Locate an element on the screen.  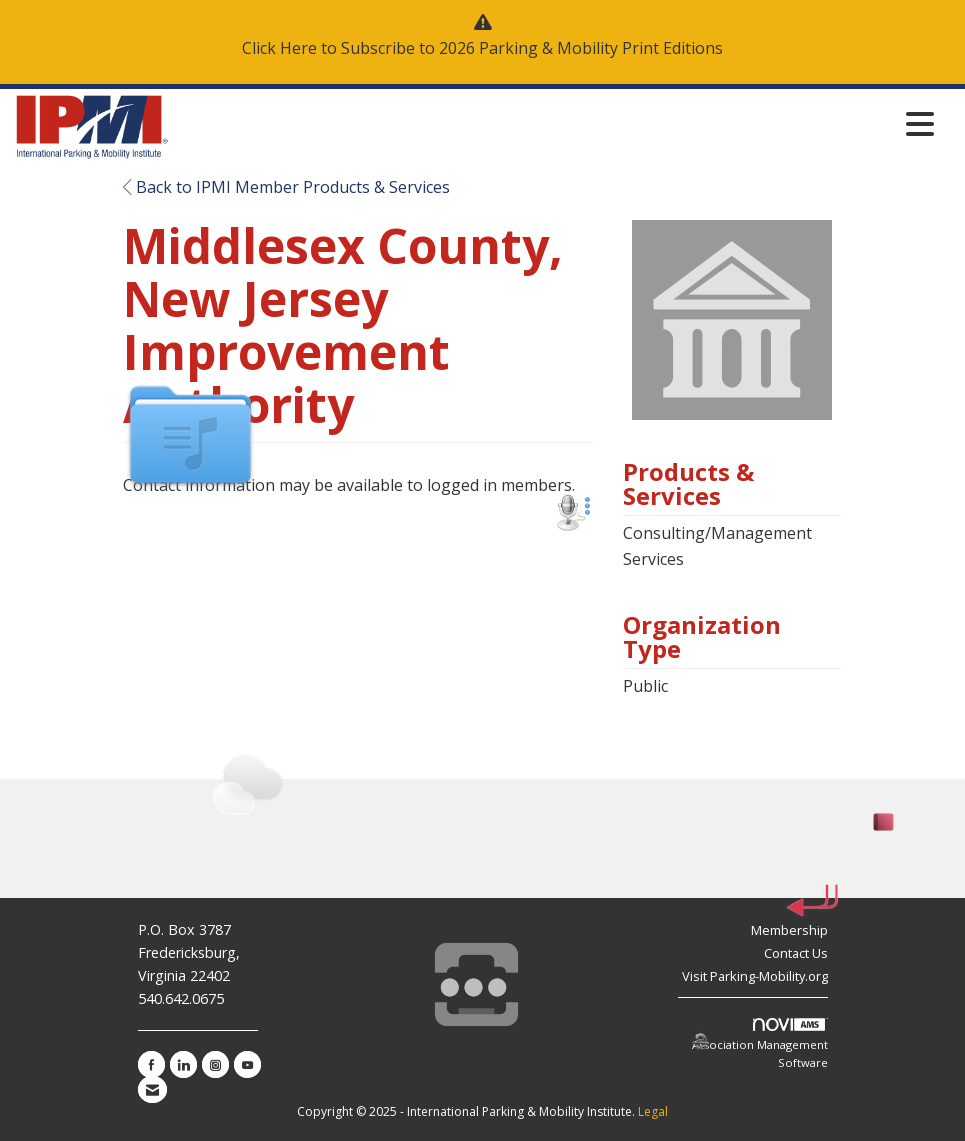
indicates wired network connection in progress is located at coordinates (476, 984).